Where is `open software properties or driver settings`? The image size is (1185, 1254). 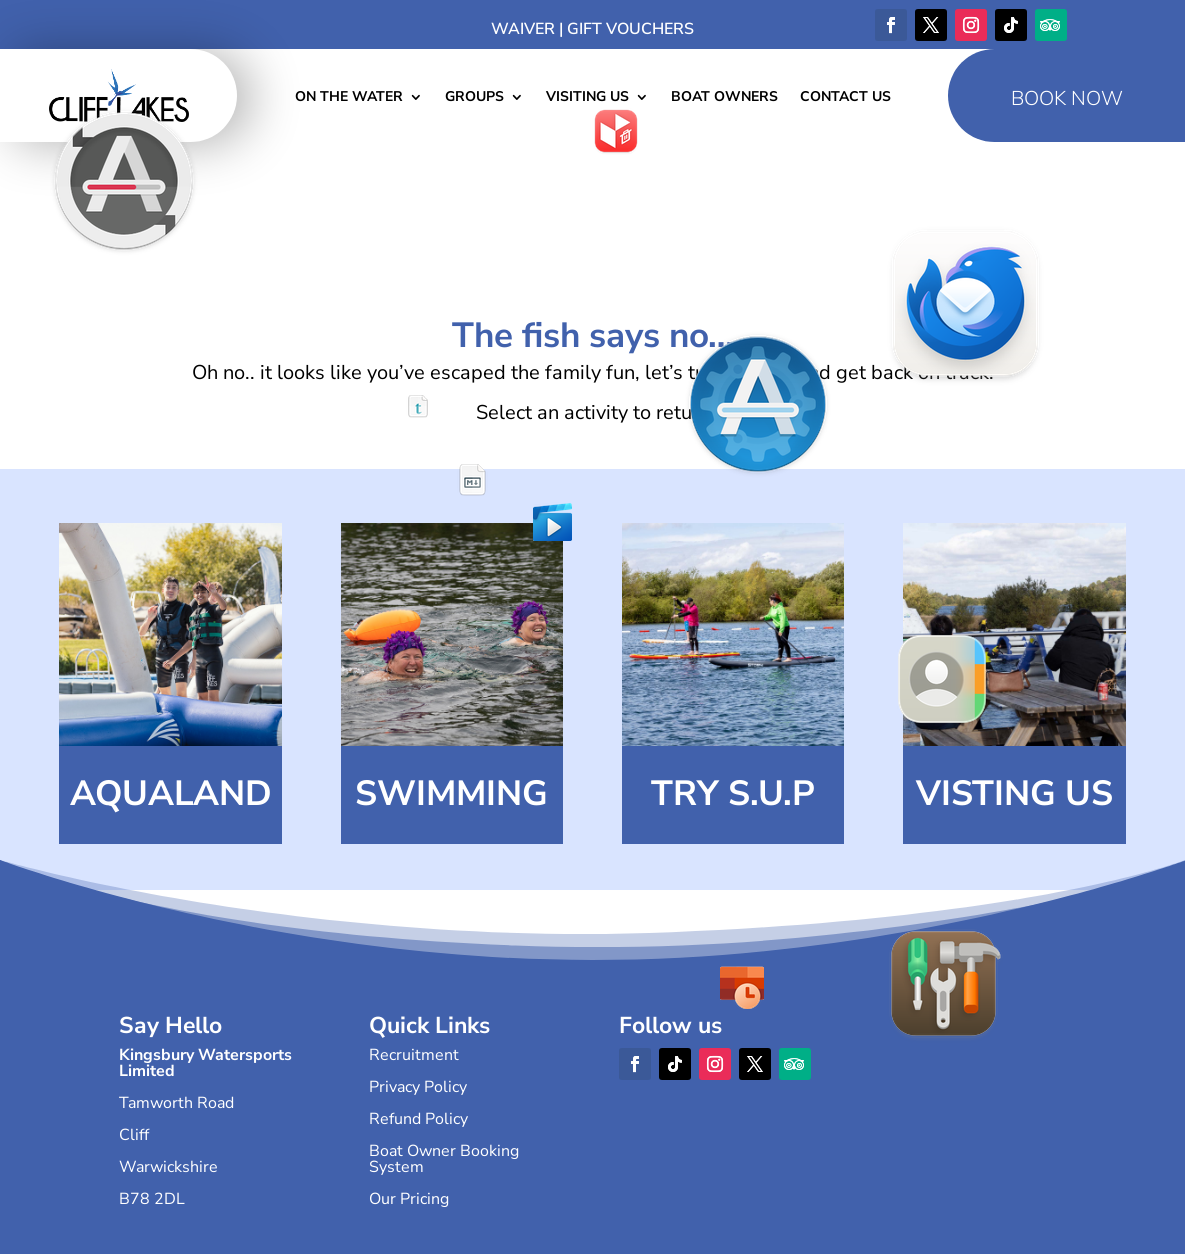 open software properties or driver settings is located at coordinates (758, 404).